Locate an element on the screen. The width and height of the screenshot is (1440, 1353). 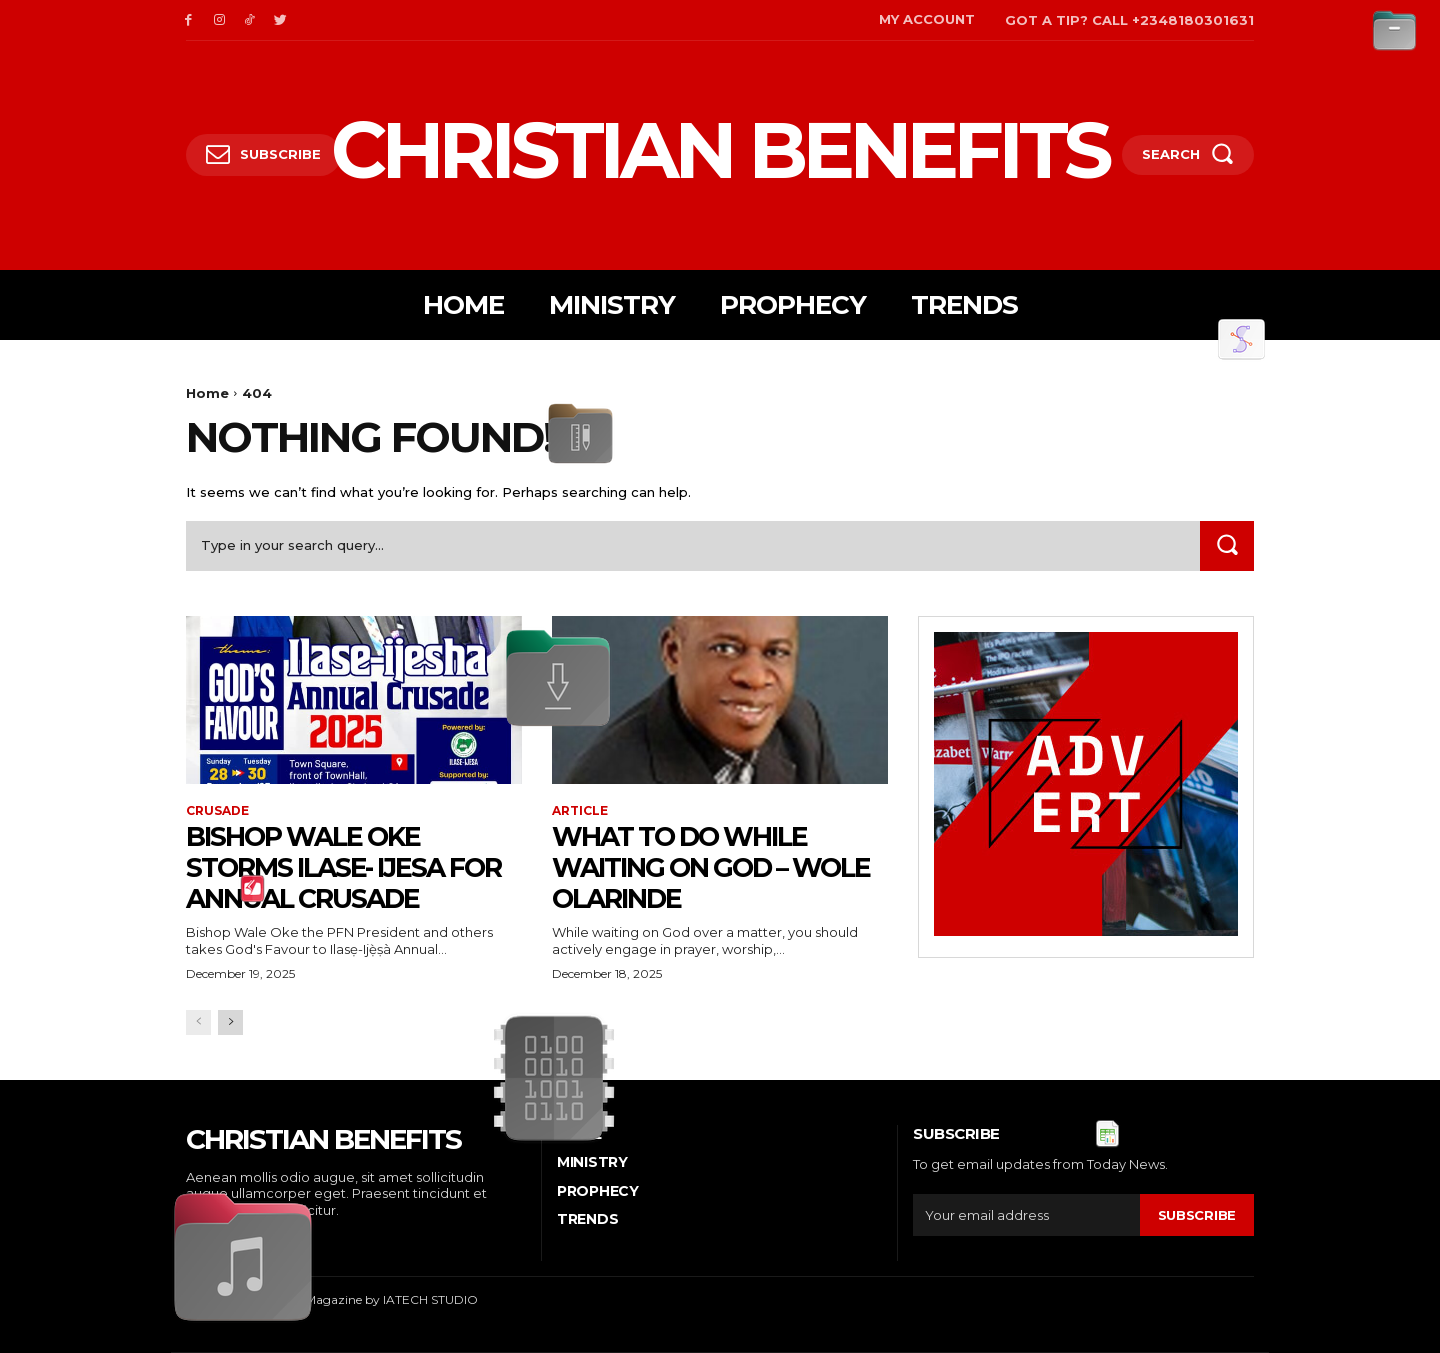
an SVG vector image file is located at coordinates (1241, 337).